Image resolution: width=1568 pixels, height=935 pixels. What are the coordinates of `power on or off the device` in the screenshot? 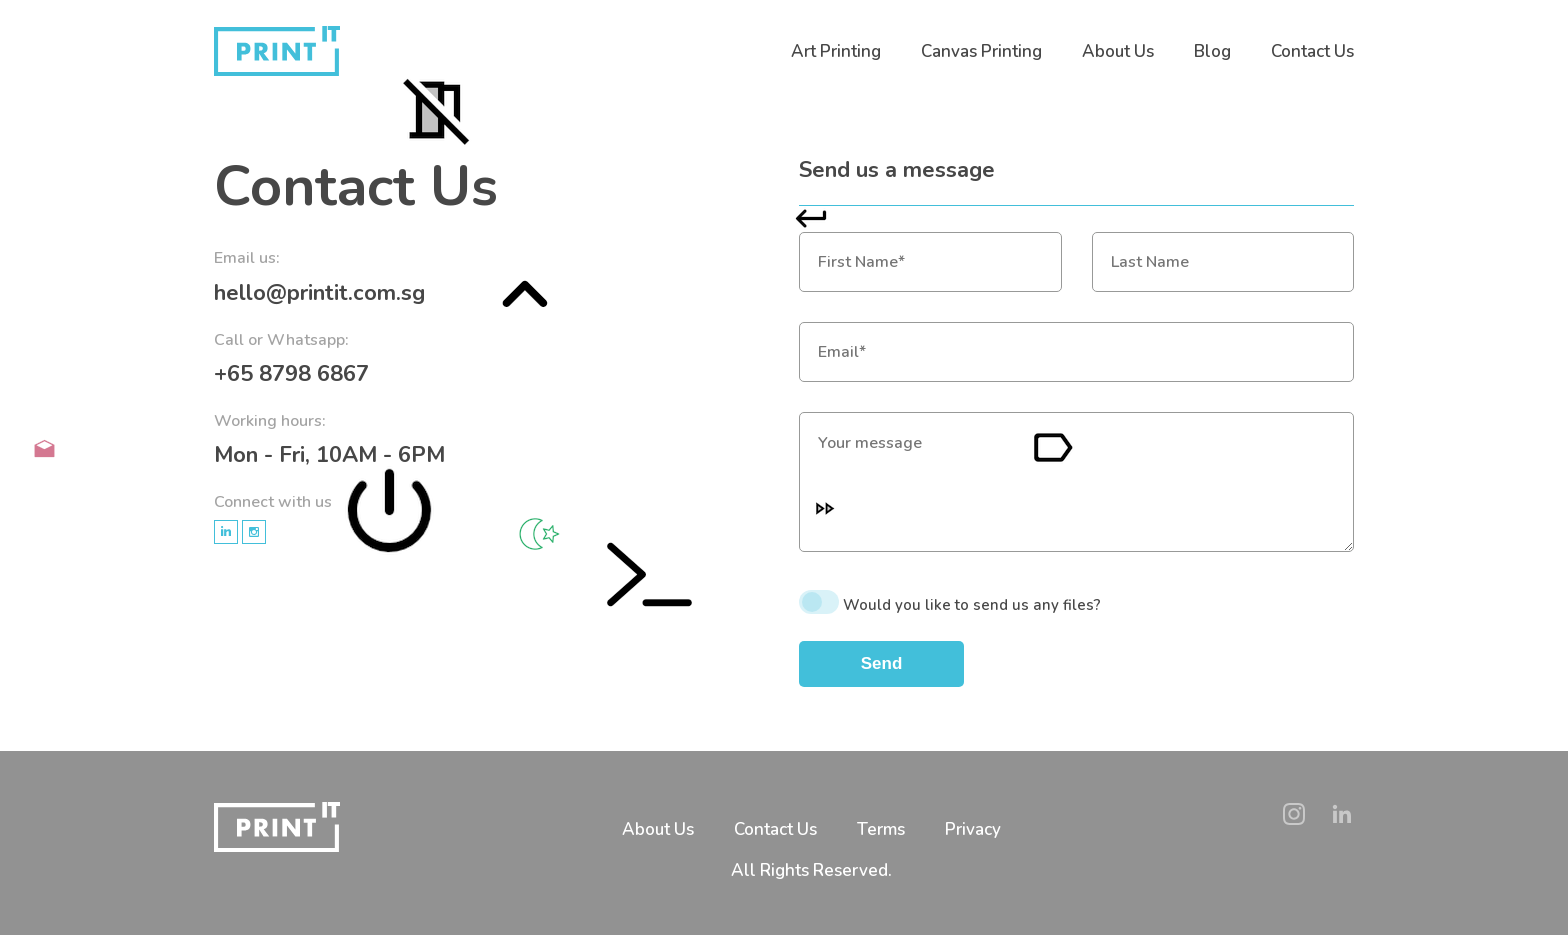 It's located at (389, 510).